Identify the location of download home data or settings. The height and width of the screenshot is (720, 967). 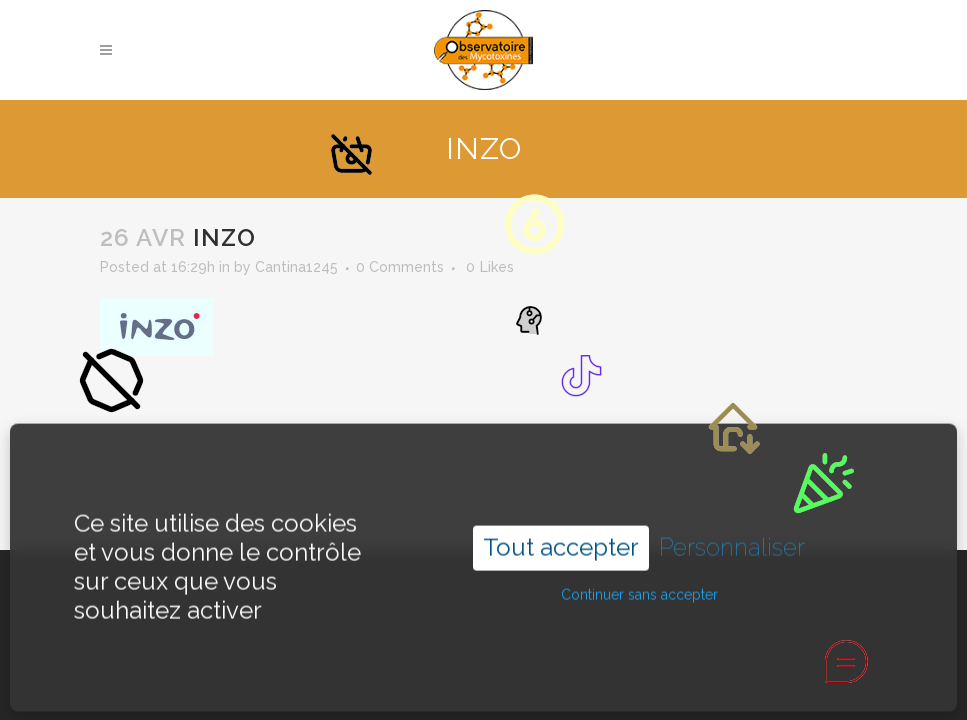
(733, 427).